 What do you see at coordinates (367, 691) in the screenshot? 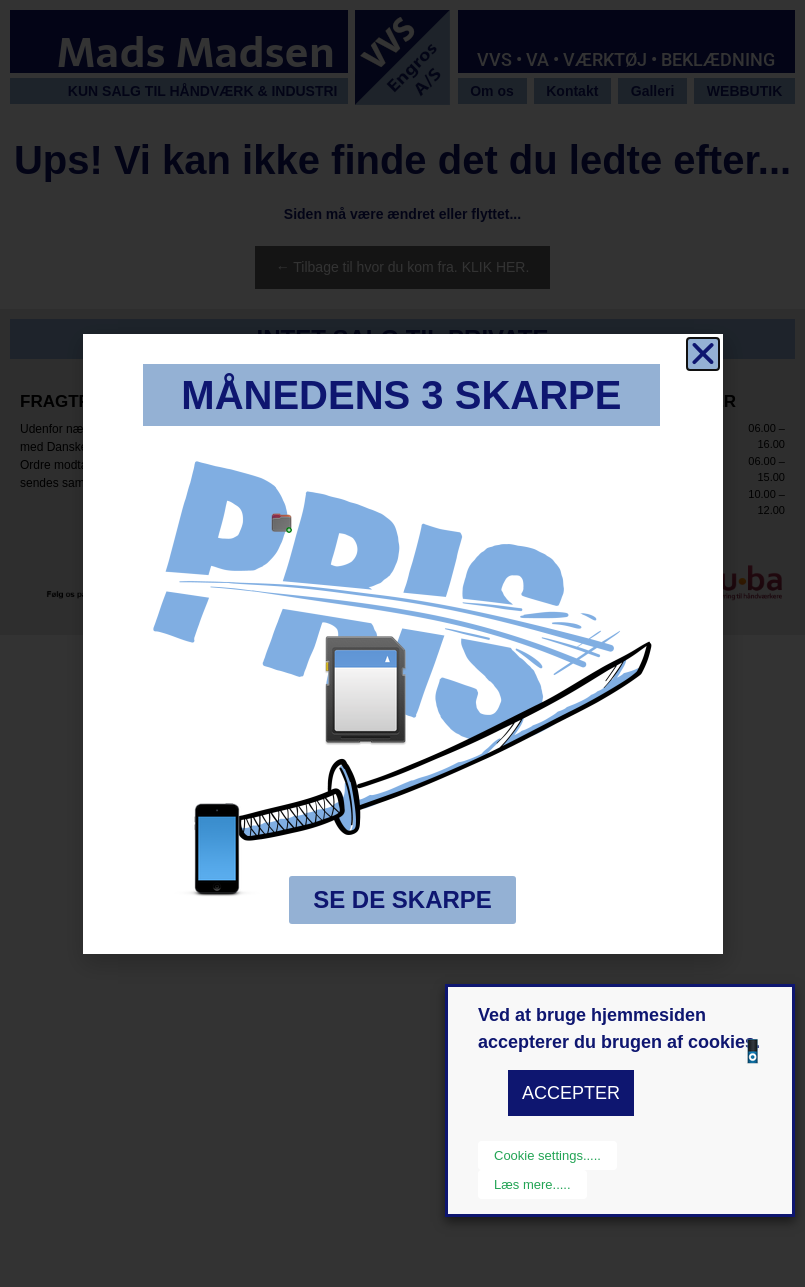
I see `access SD card storage` at bounding box center [367, 691].